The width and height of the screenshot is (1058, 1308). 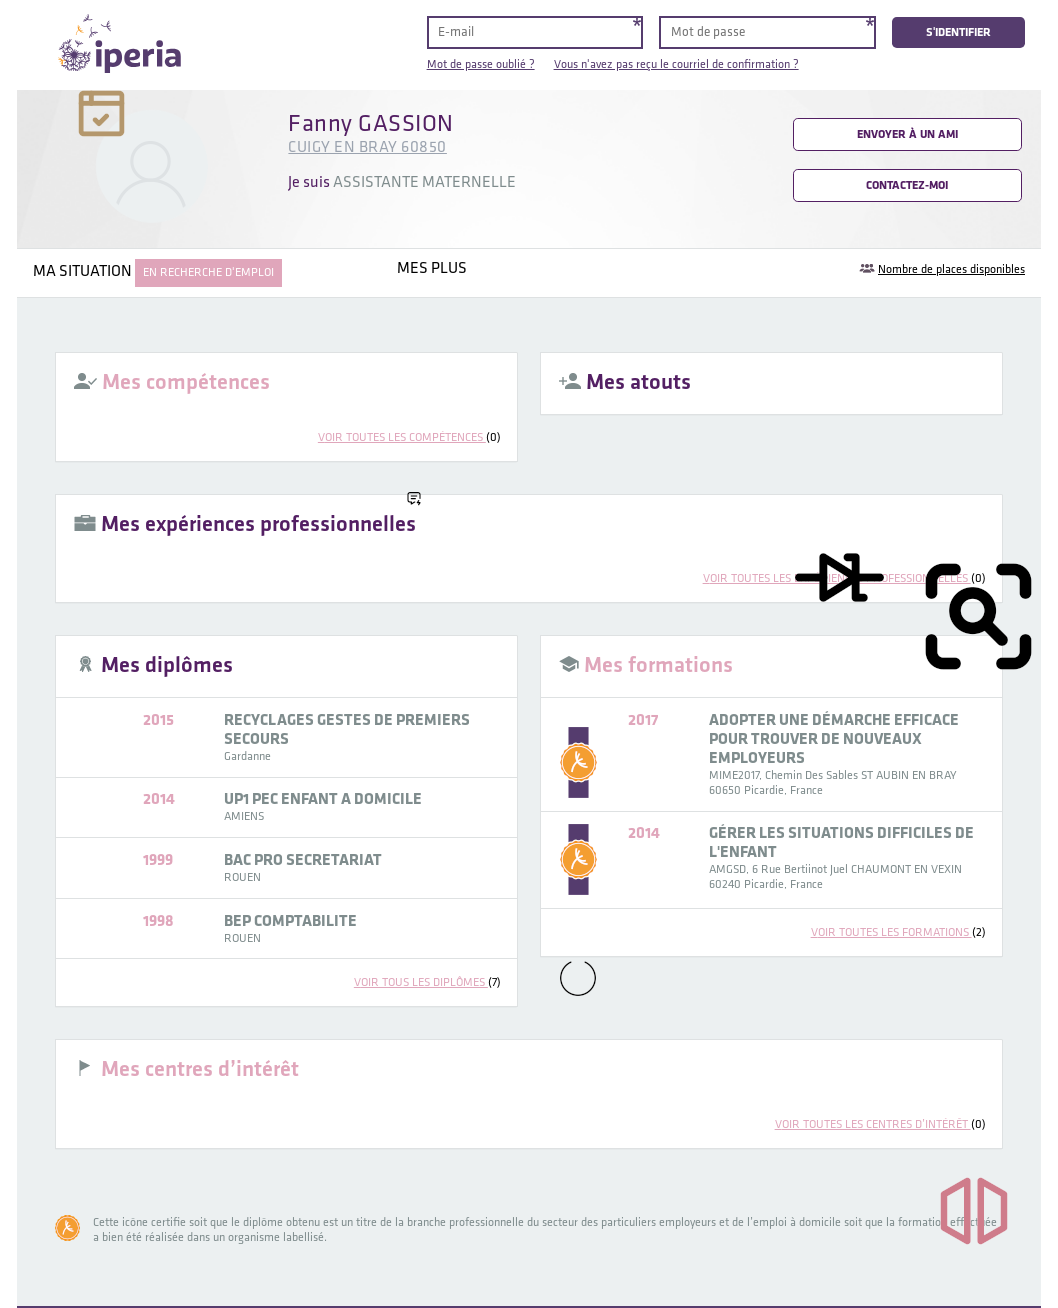 I want to click on MetaBrainz logo, so click(x=974, y=1211).